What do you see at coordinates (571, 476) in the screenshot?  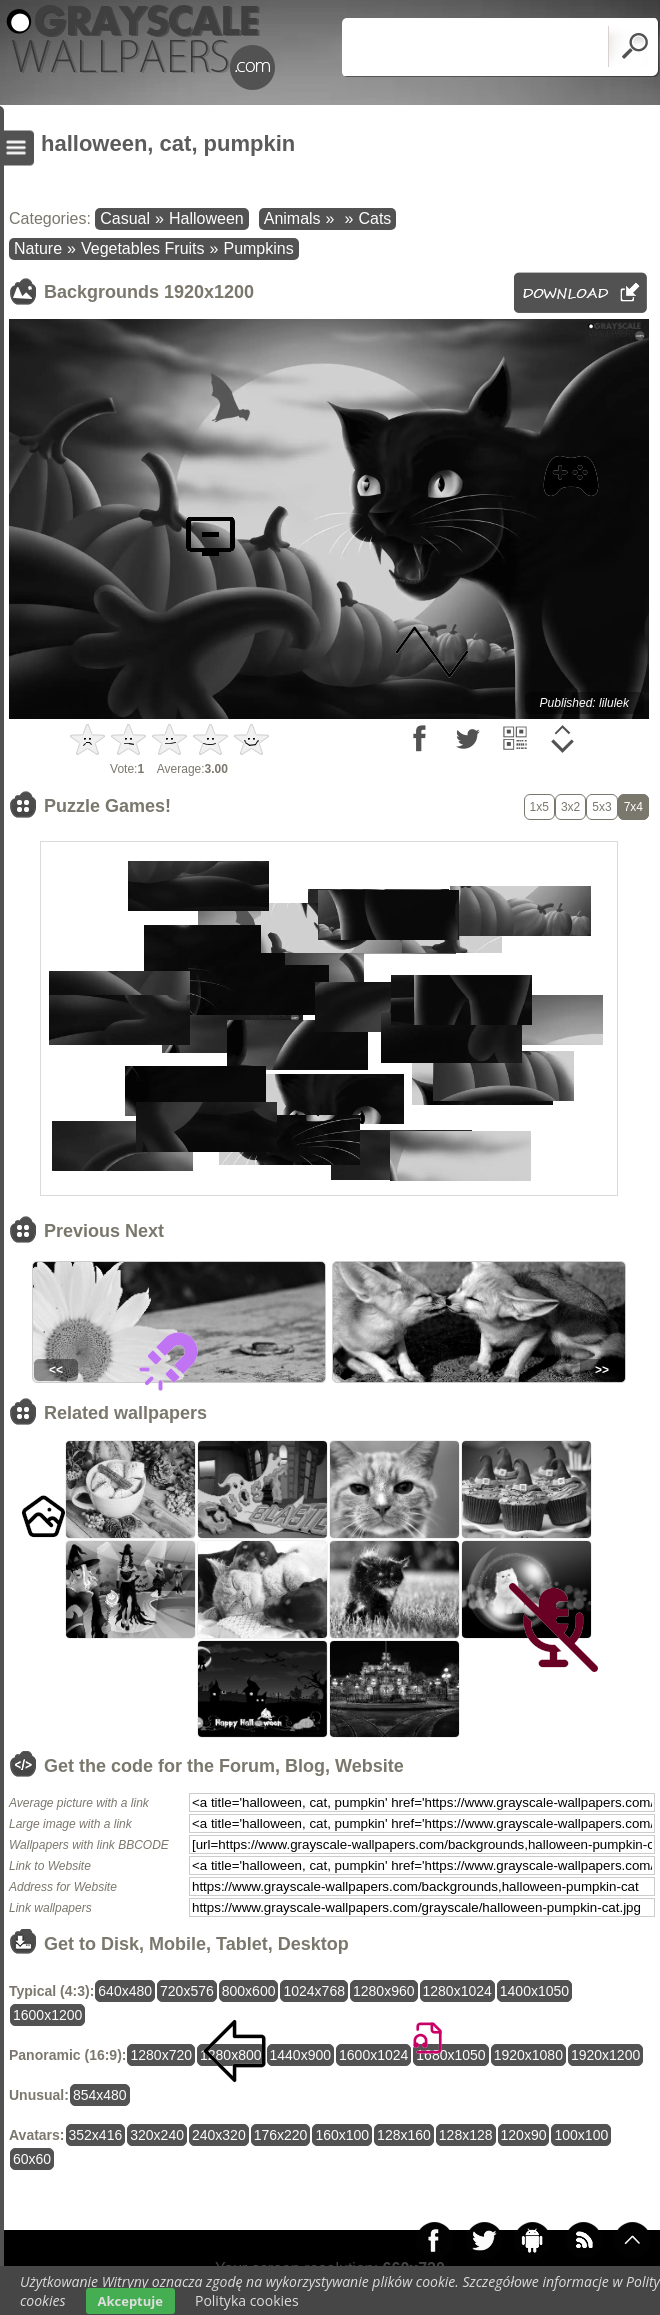 I see `access gaming features or settings` at bounding box center [571, 476].